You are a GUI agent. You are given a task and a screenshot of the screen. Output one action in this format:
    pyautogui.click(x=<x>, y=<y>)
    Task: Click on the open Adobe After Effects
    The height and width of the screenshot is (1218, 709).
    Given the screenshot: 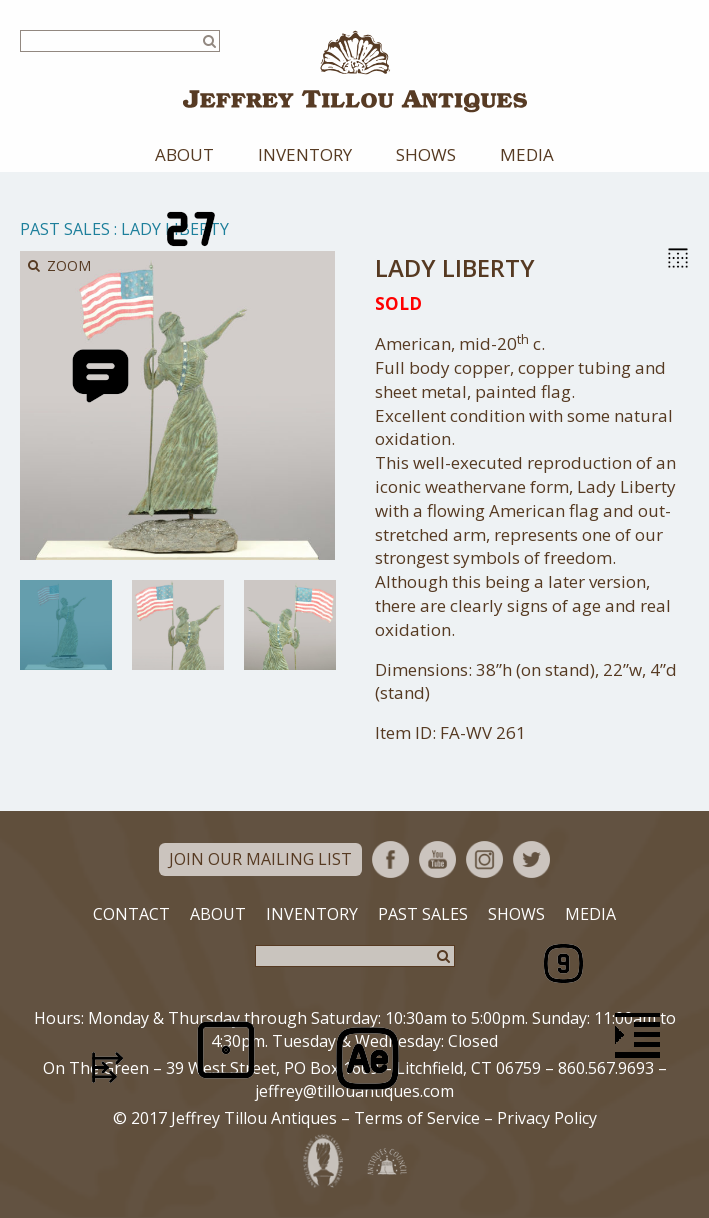 What is the action you would take?
    pyautogui.click(x=367, y=1058)
    